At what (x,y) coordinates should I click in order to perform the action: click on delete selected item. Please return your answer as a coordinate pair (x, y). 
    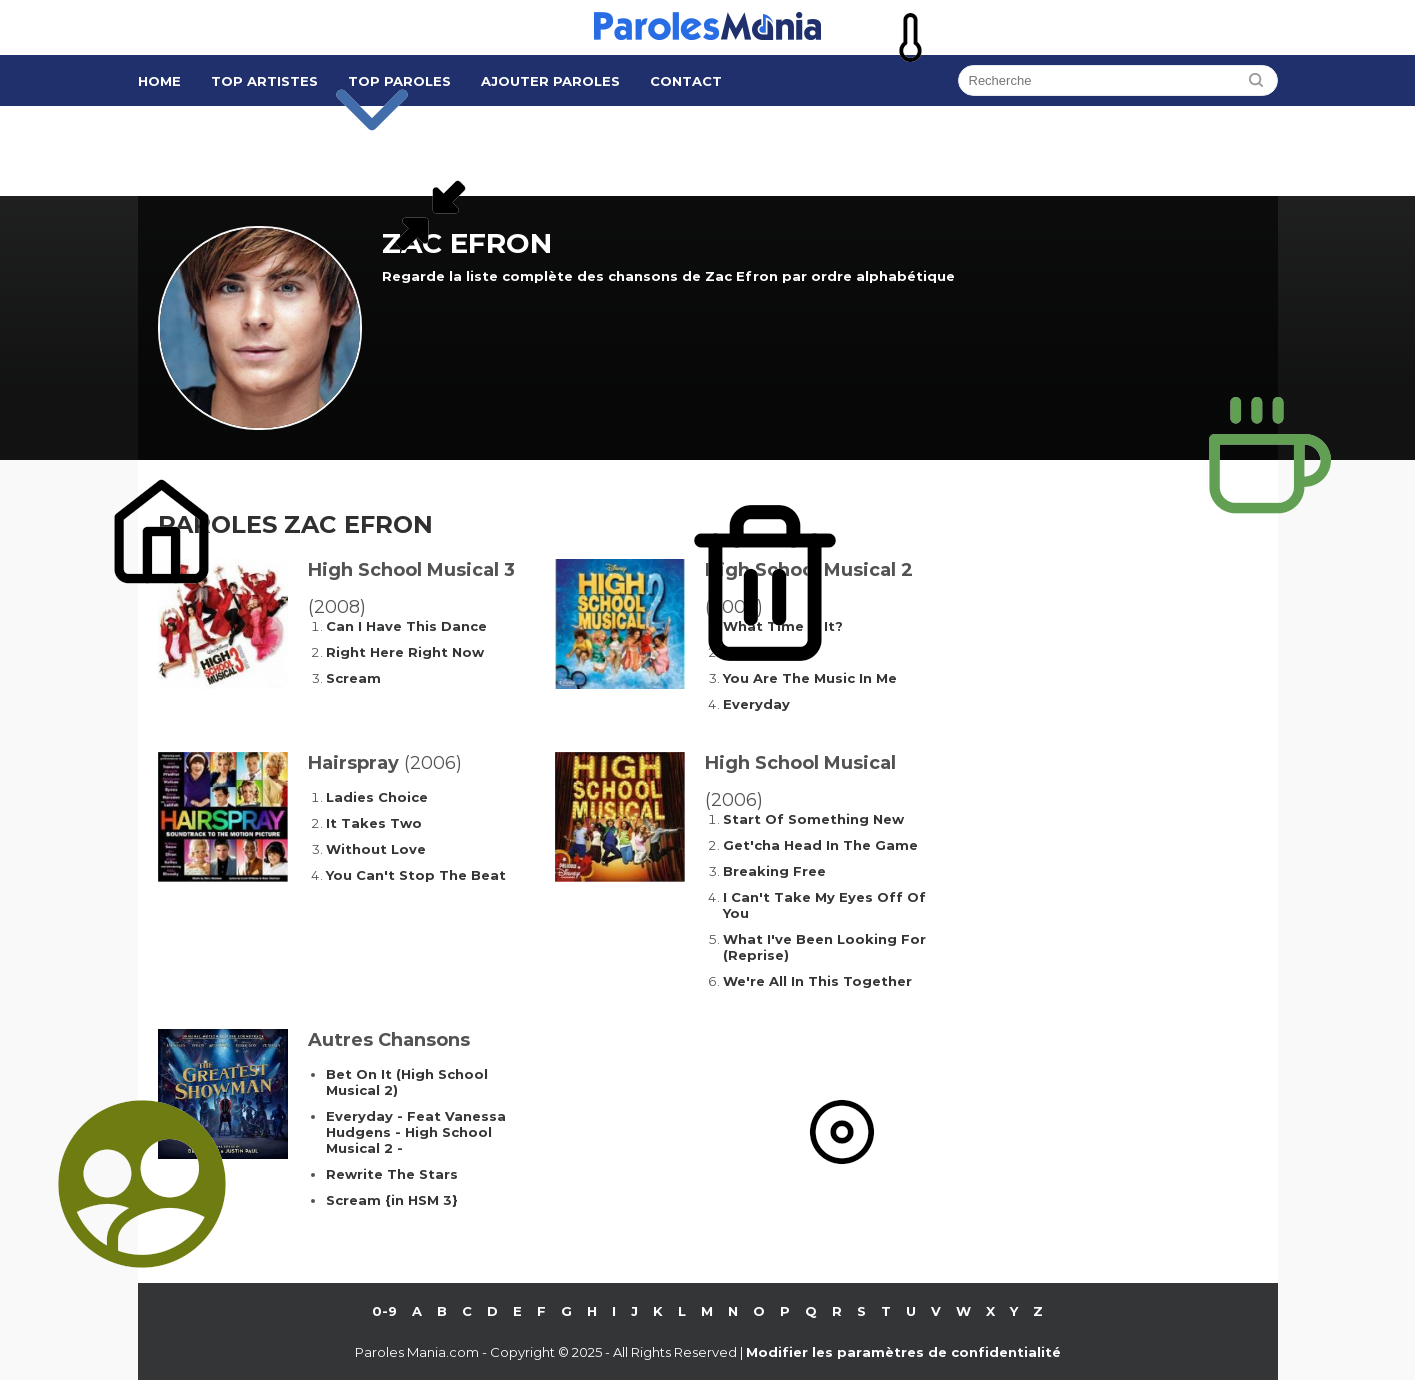
    Looking at the image, I should click on (765, 583).